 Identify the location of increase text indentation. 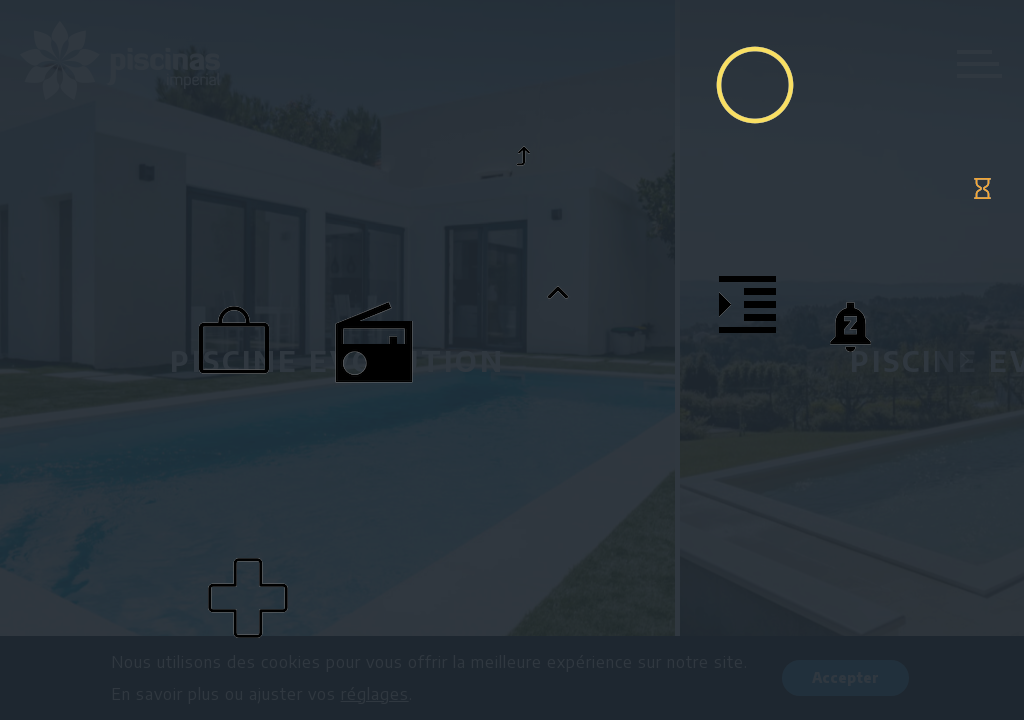
(747, 304).